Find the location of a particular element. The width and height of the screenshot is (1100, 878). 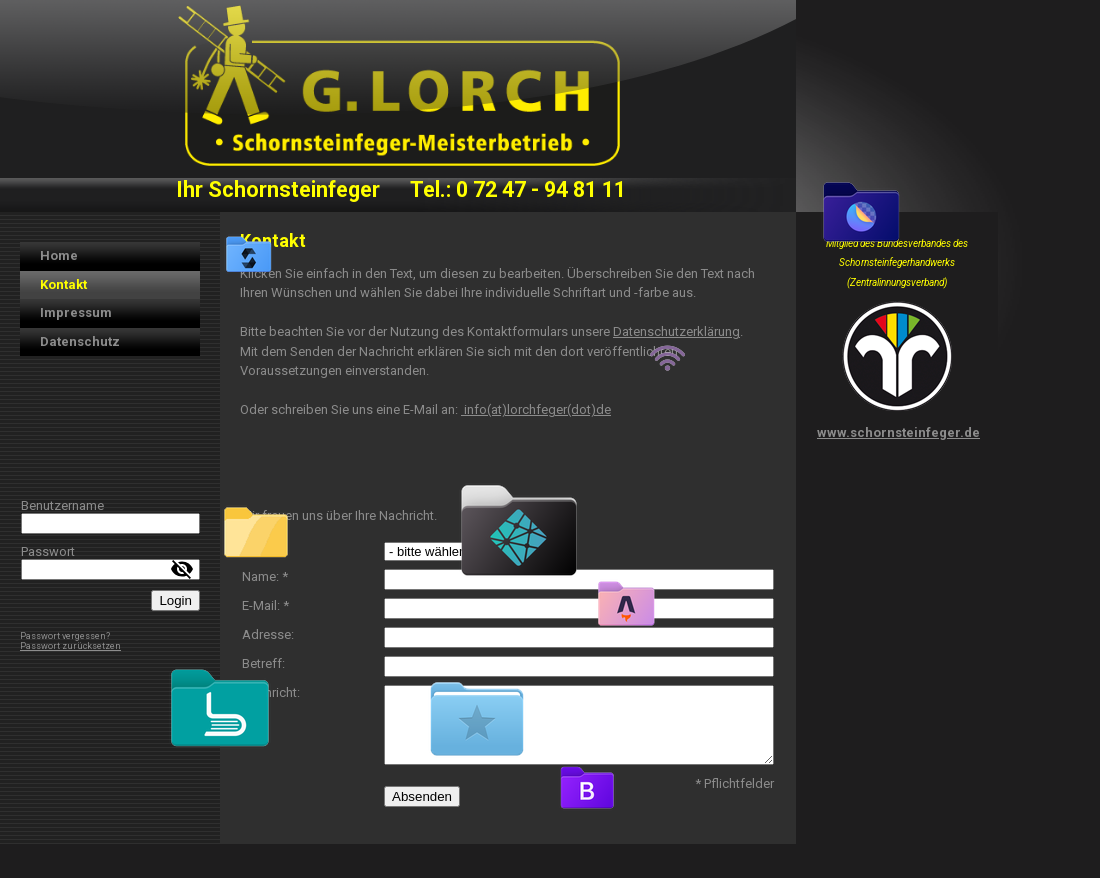

folder containing Netlify project files is located at coordinates (518, 533).